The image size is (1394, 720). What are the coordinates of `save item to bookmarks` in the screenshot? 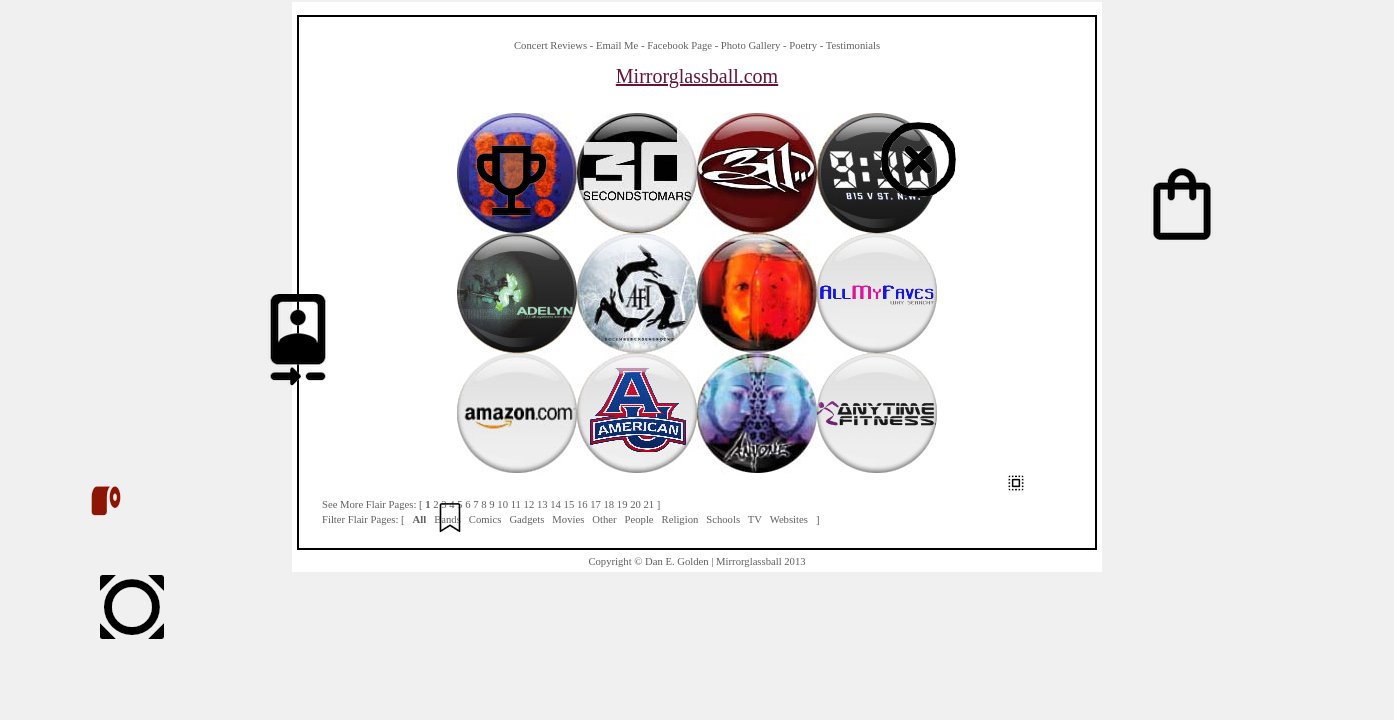 It's located at (450, 517).